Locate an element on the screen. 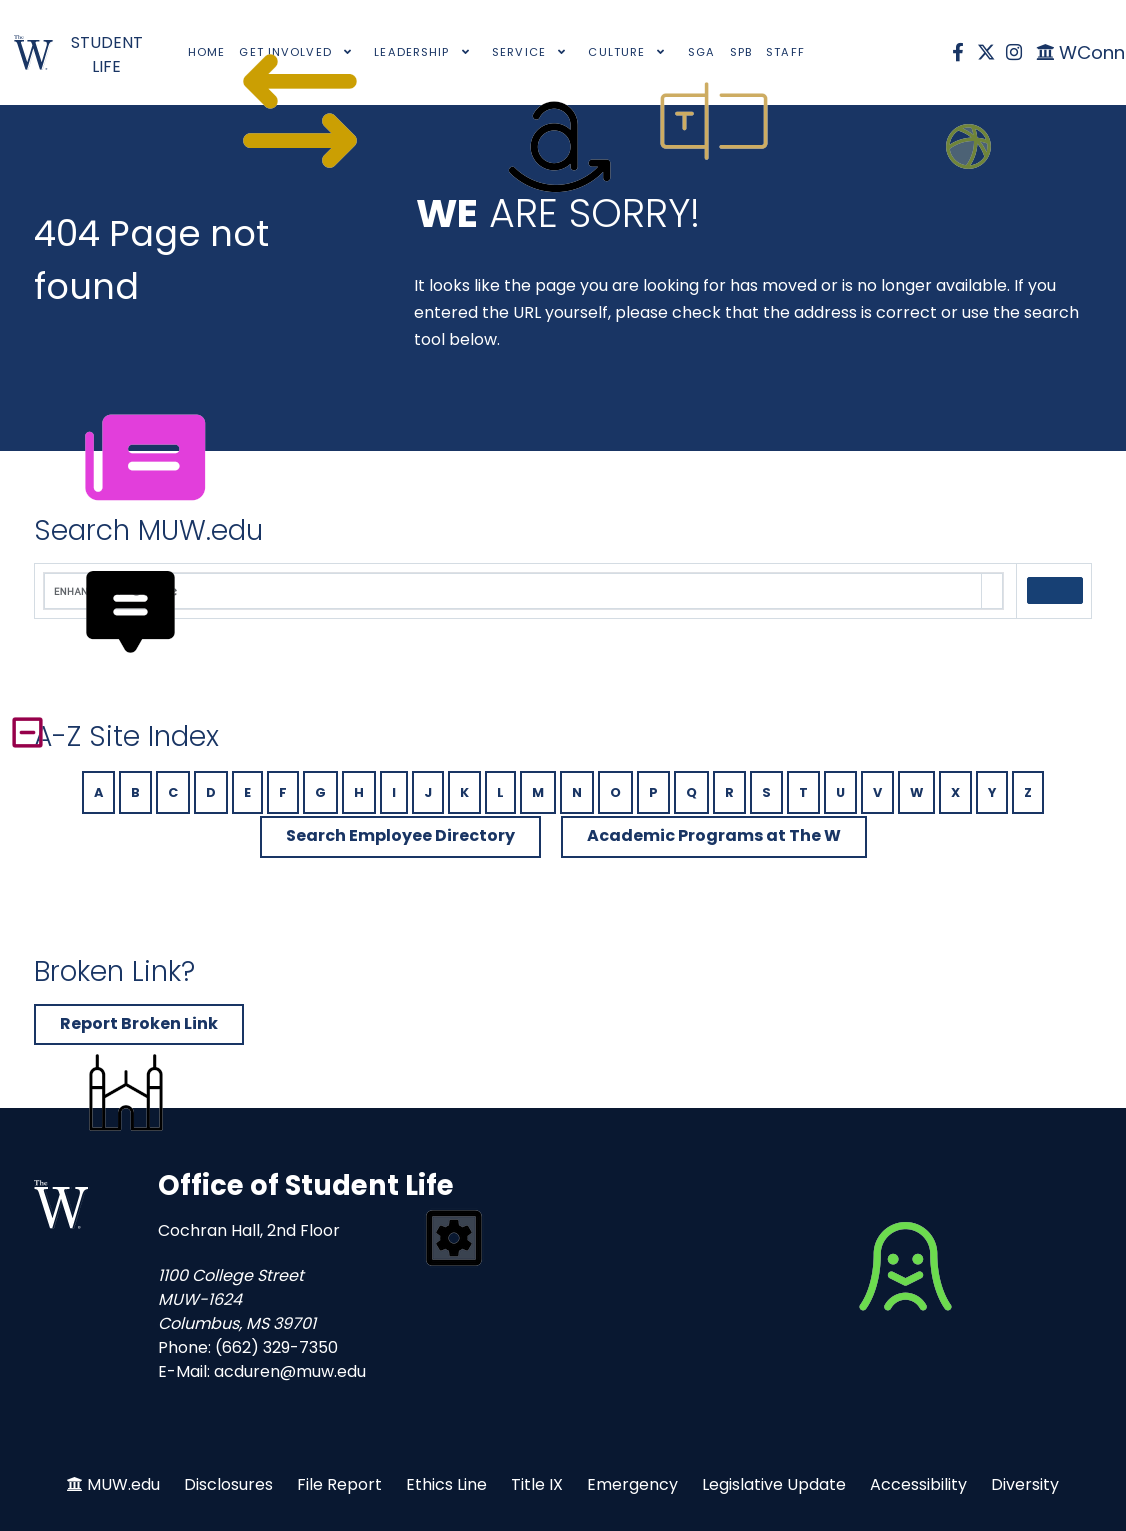 The height and width of the screenshot is (1531, 1126). swap or exchange items is located at coordinates (300, 111).